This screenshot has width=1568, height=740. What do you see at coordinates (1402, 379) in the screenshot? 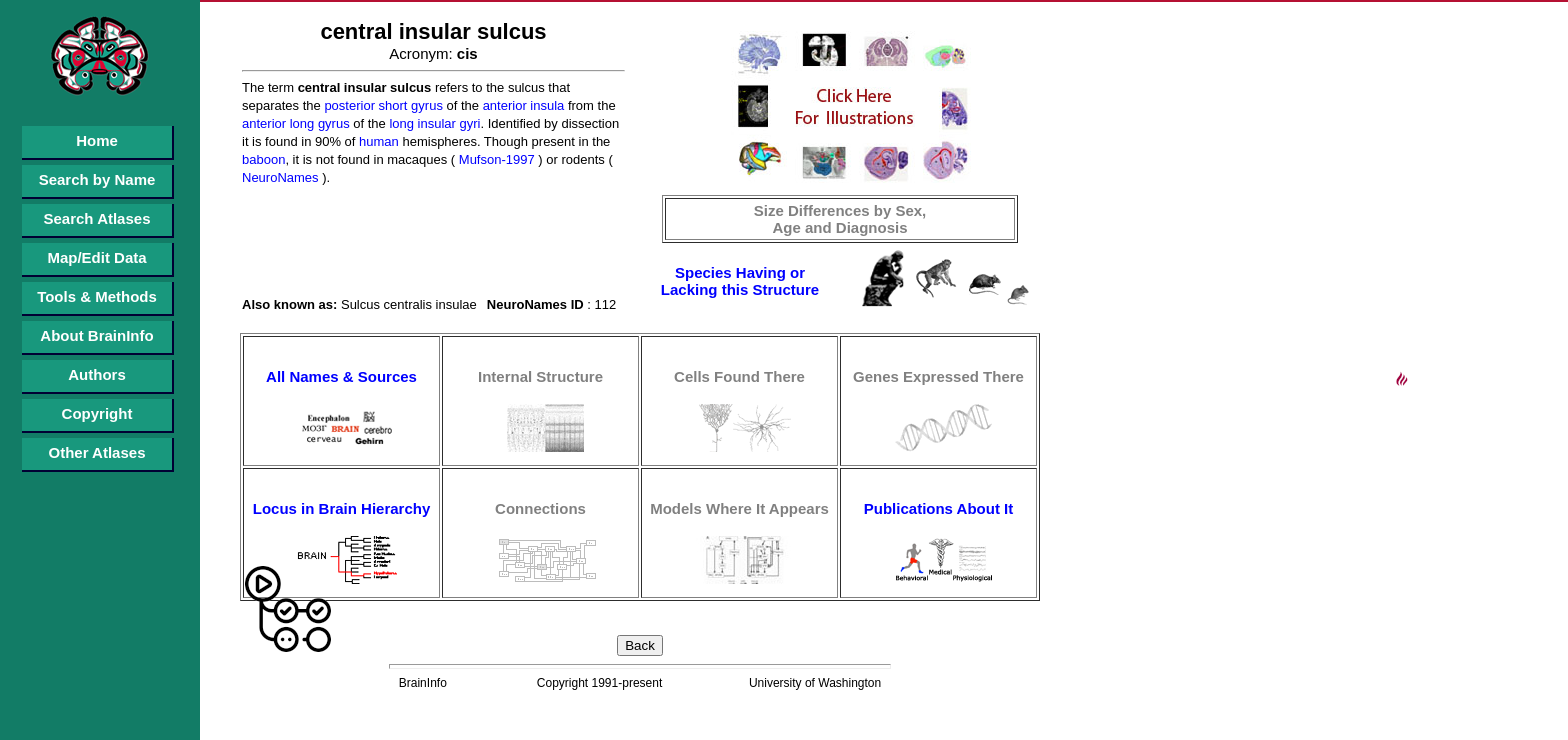
I see `indicates hot or trending content` at bounding box center [1402, 379].